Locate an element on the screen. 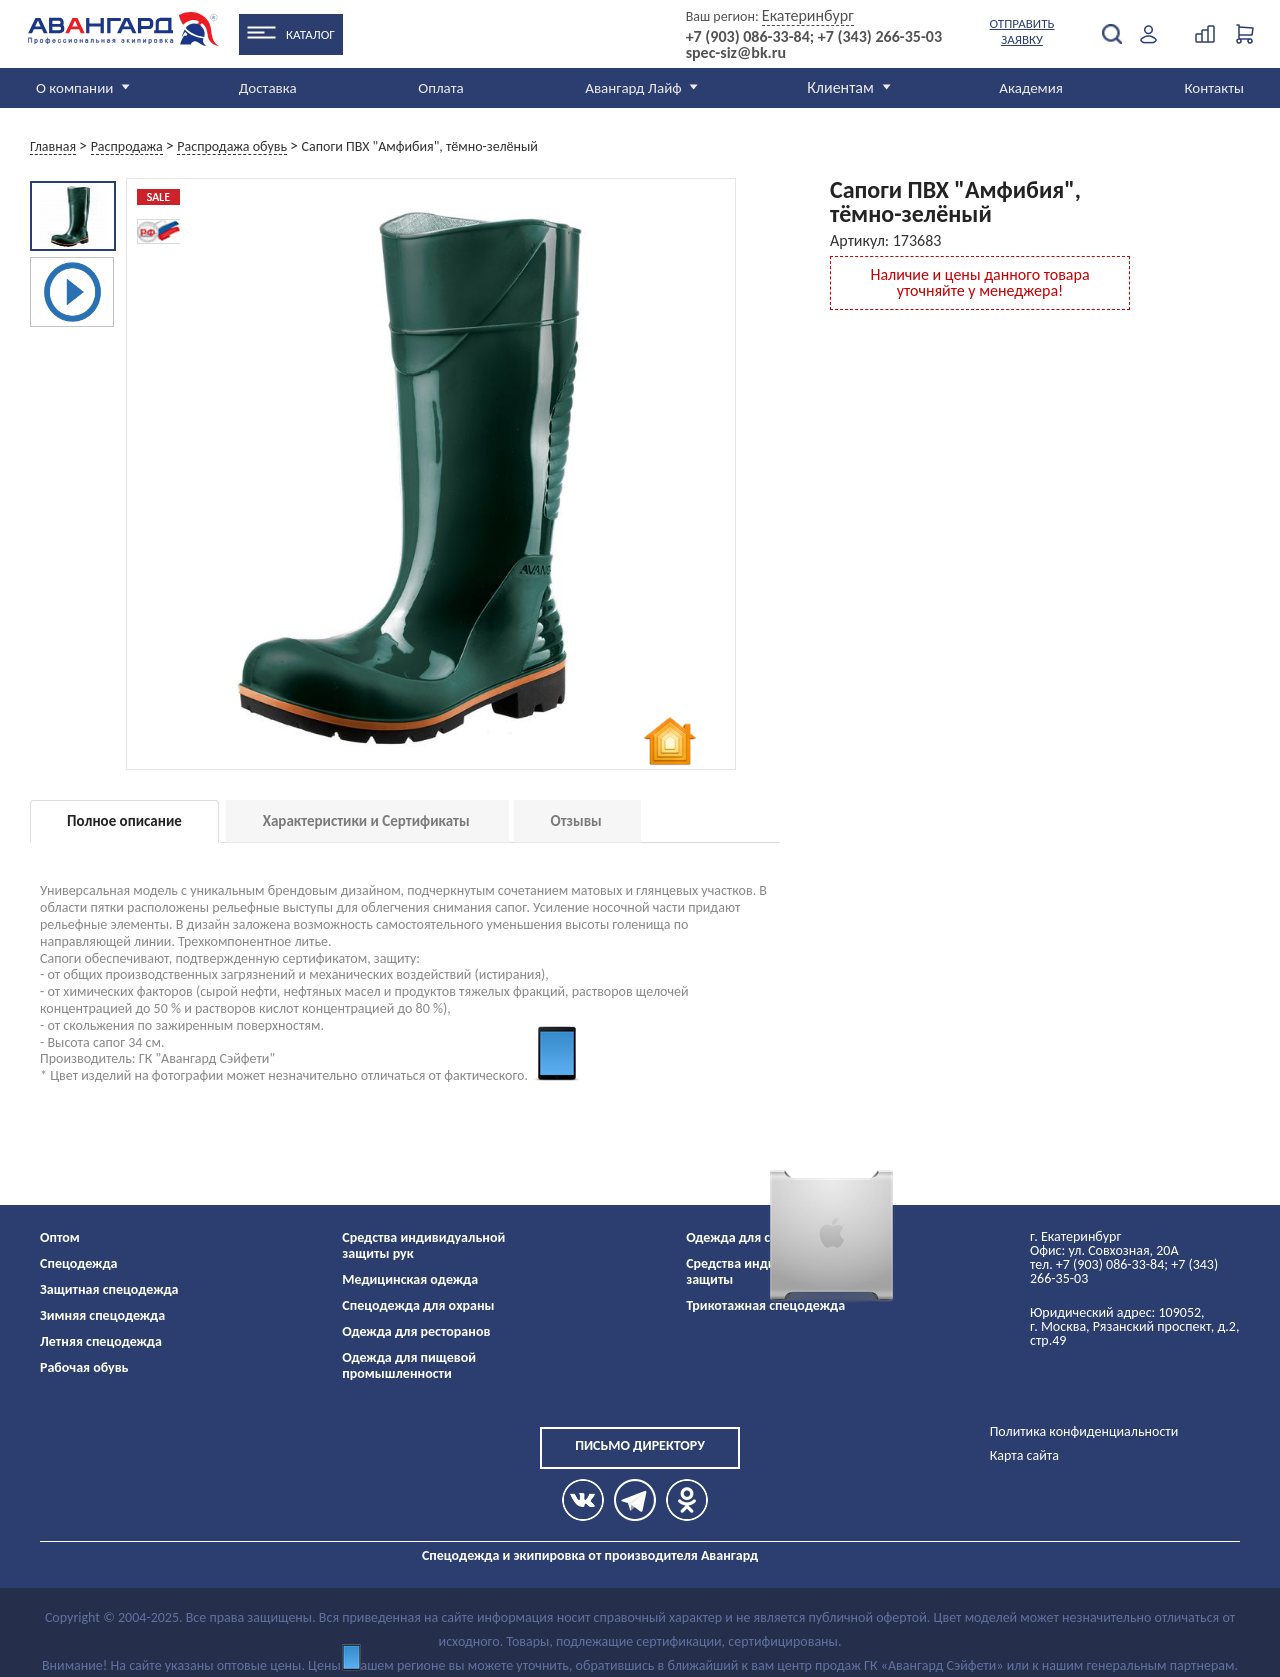  indicates mac pro desktop computer in system settings is located at coordinates (831, 1236).